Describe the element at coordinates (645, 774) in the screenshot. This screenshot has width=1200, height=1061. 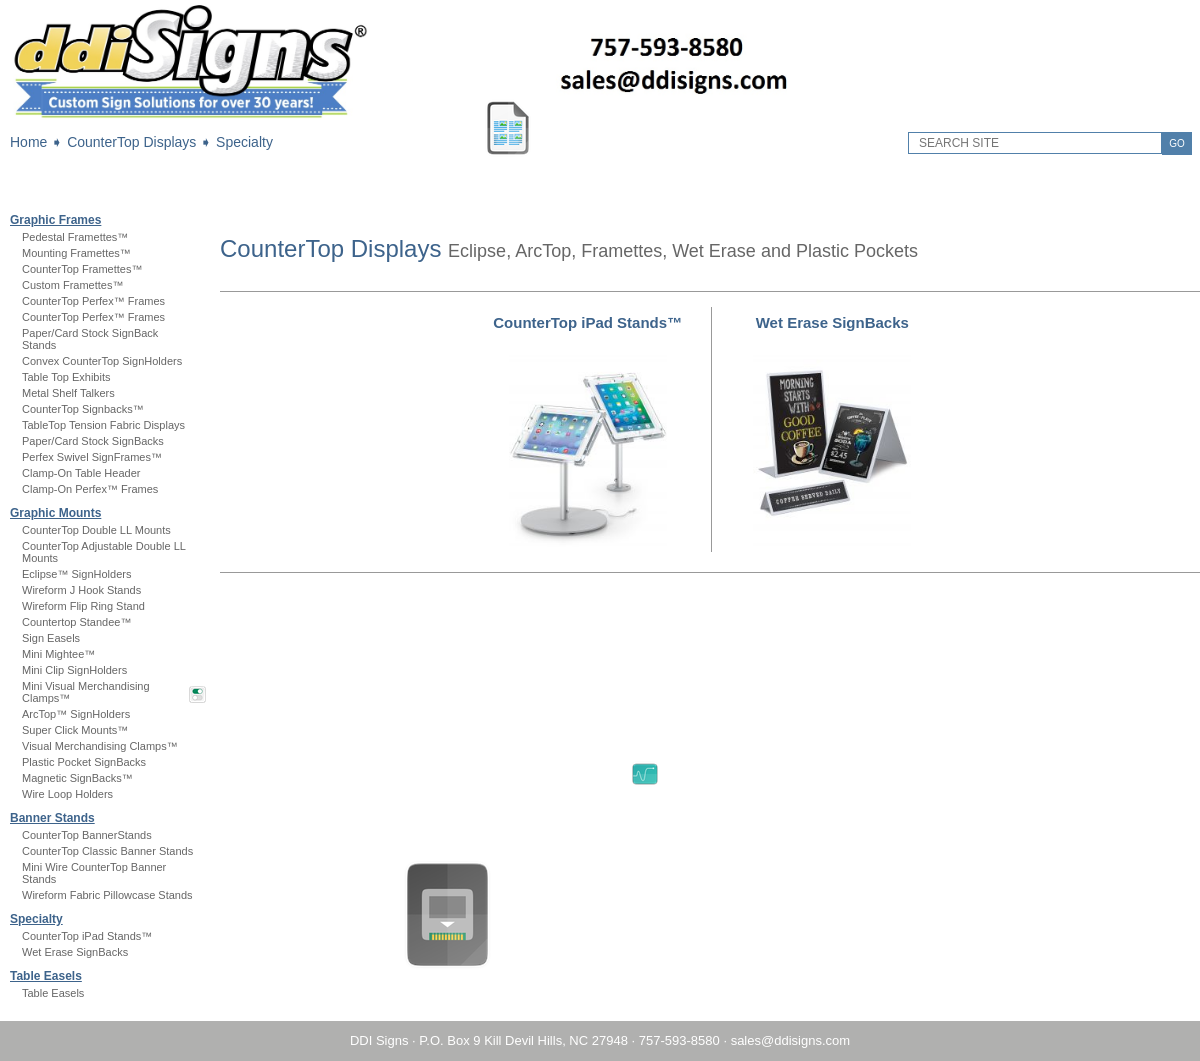
I see `open psensor temperature monitoring app` at that location.